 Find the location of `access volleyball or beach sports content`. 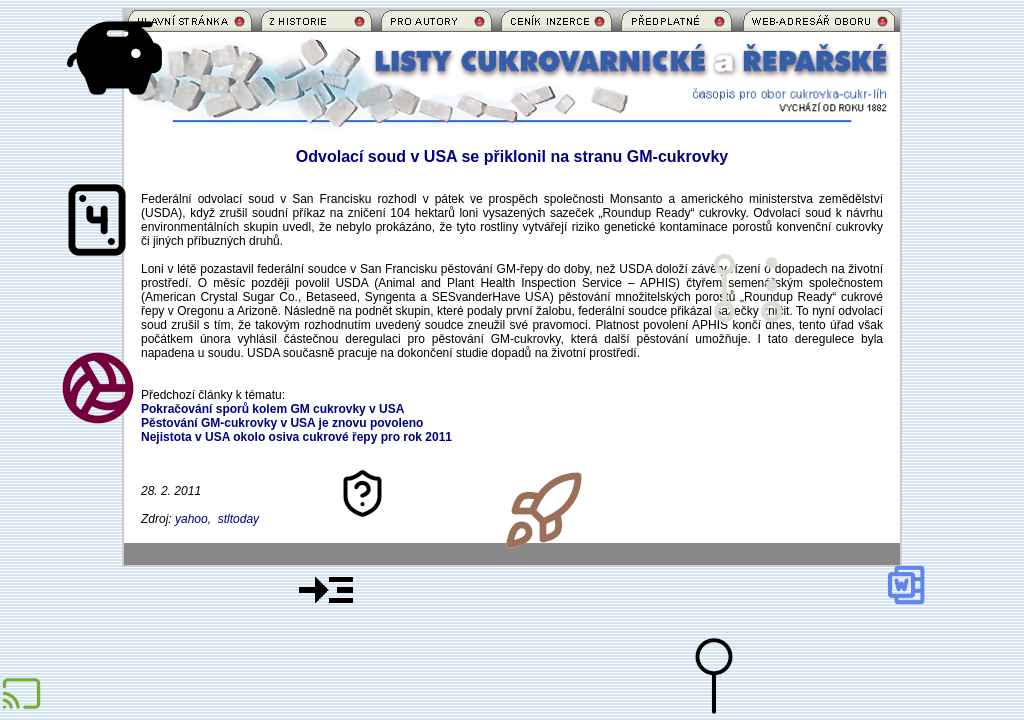

access volleyball or beach sports content is located at coordinates (98, 388).